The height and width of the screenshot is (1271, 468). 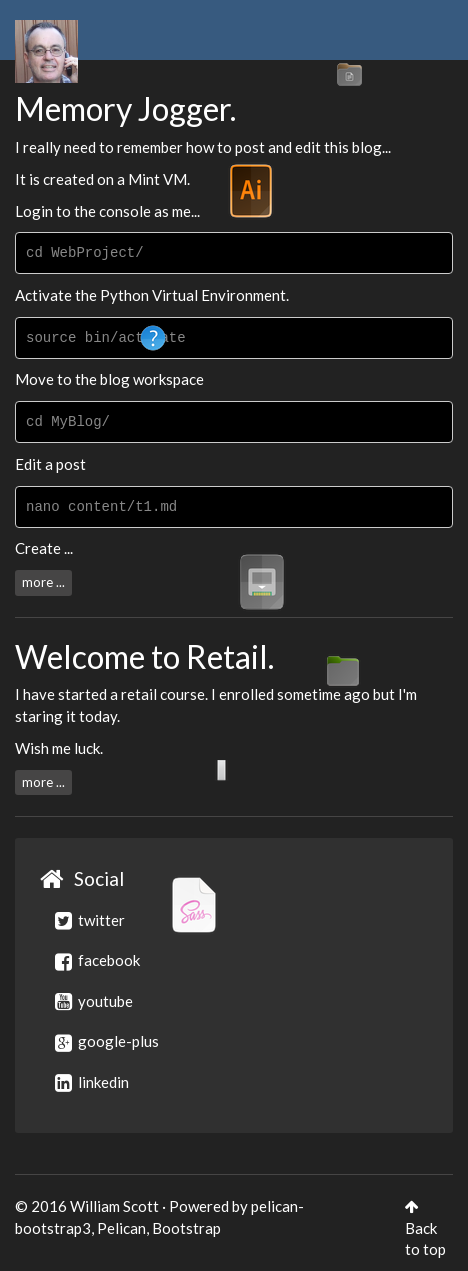 I want to click on open the help or support center, so click(x=153, y=338).